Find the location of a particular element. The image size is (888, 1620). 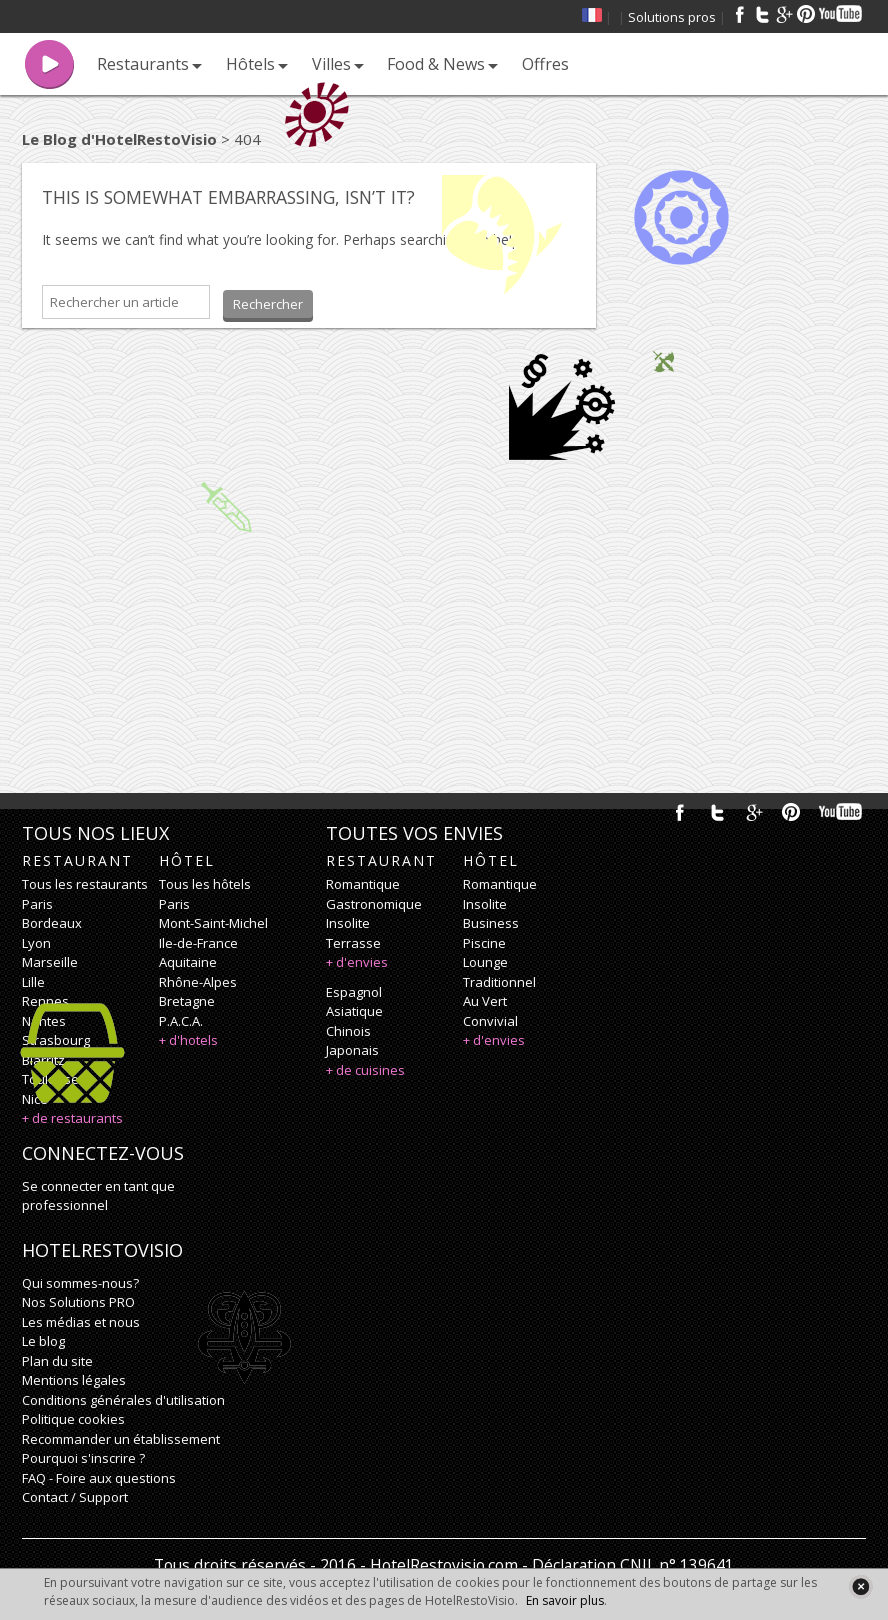

settings or configuration gear icon is located at coordinates (681, 217).